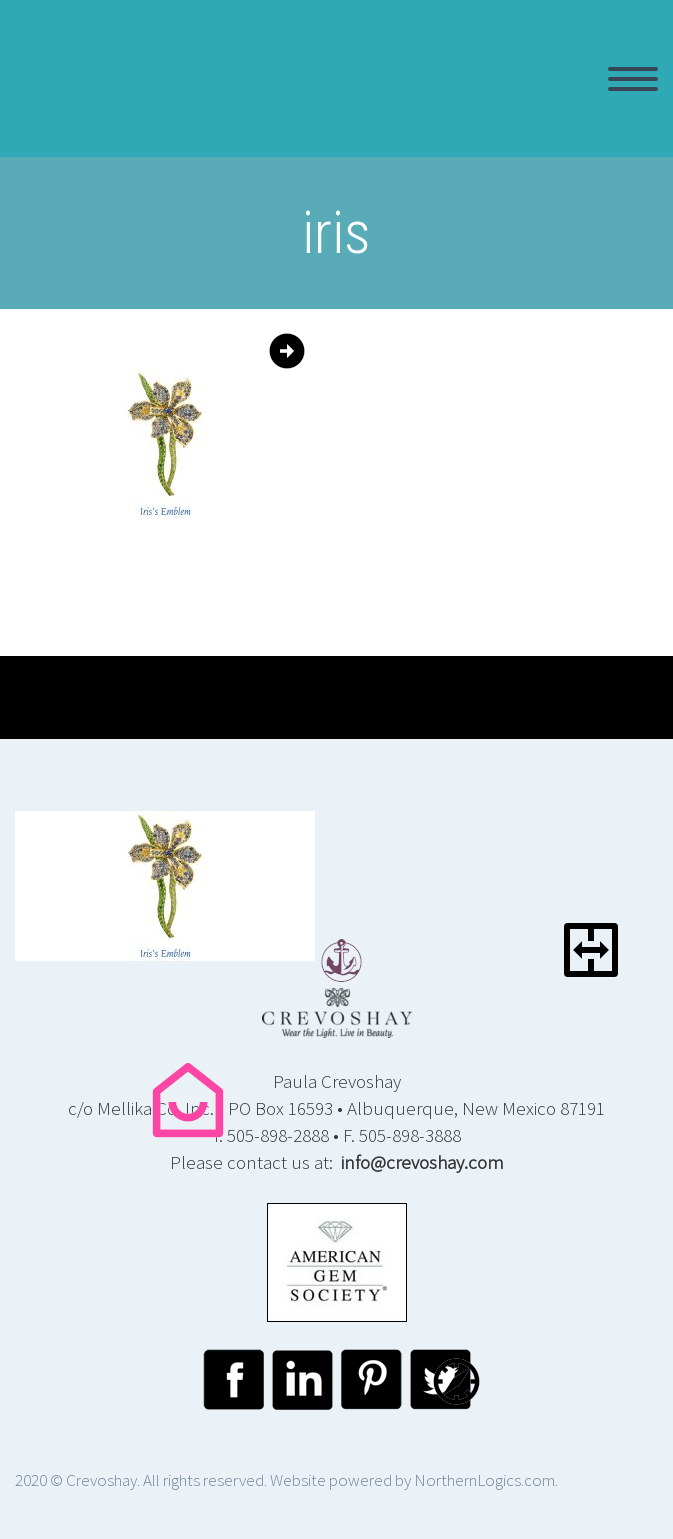  I want to click on return to home screen, so click(188, 1102).